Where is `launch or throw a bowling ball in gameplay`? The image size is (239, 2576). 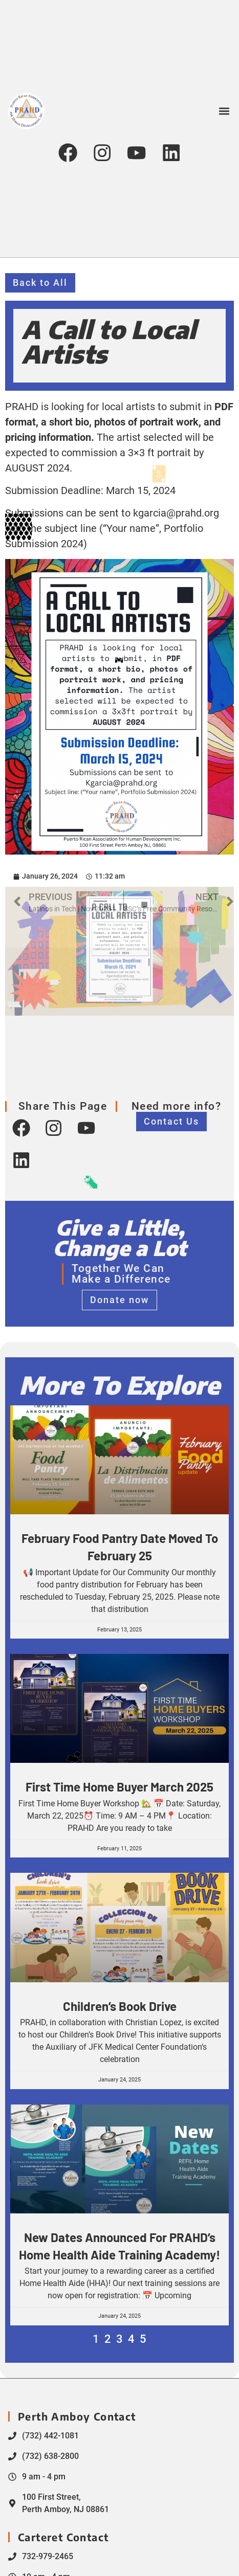
launch or throw a bowling ball in gameplay is located at coordinates (91, 1182).